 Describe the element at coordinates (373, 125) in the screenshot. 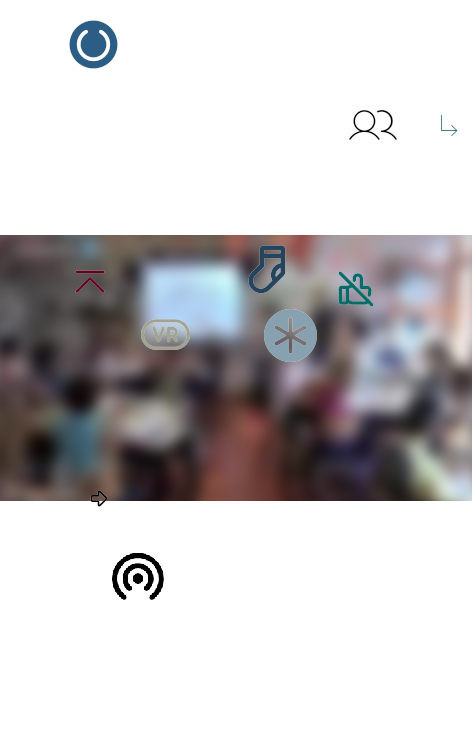

I see `view all users or contacts` at that location.